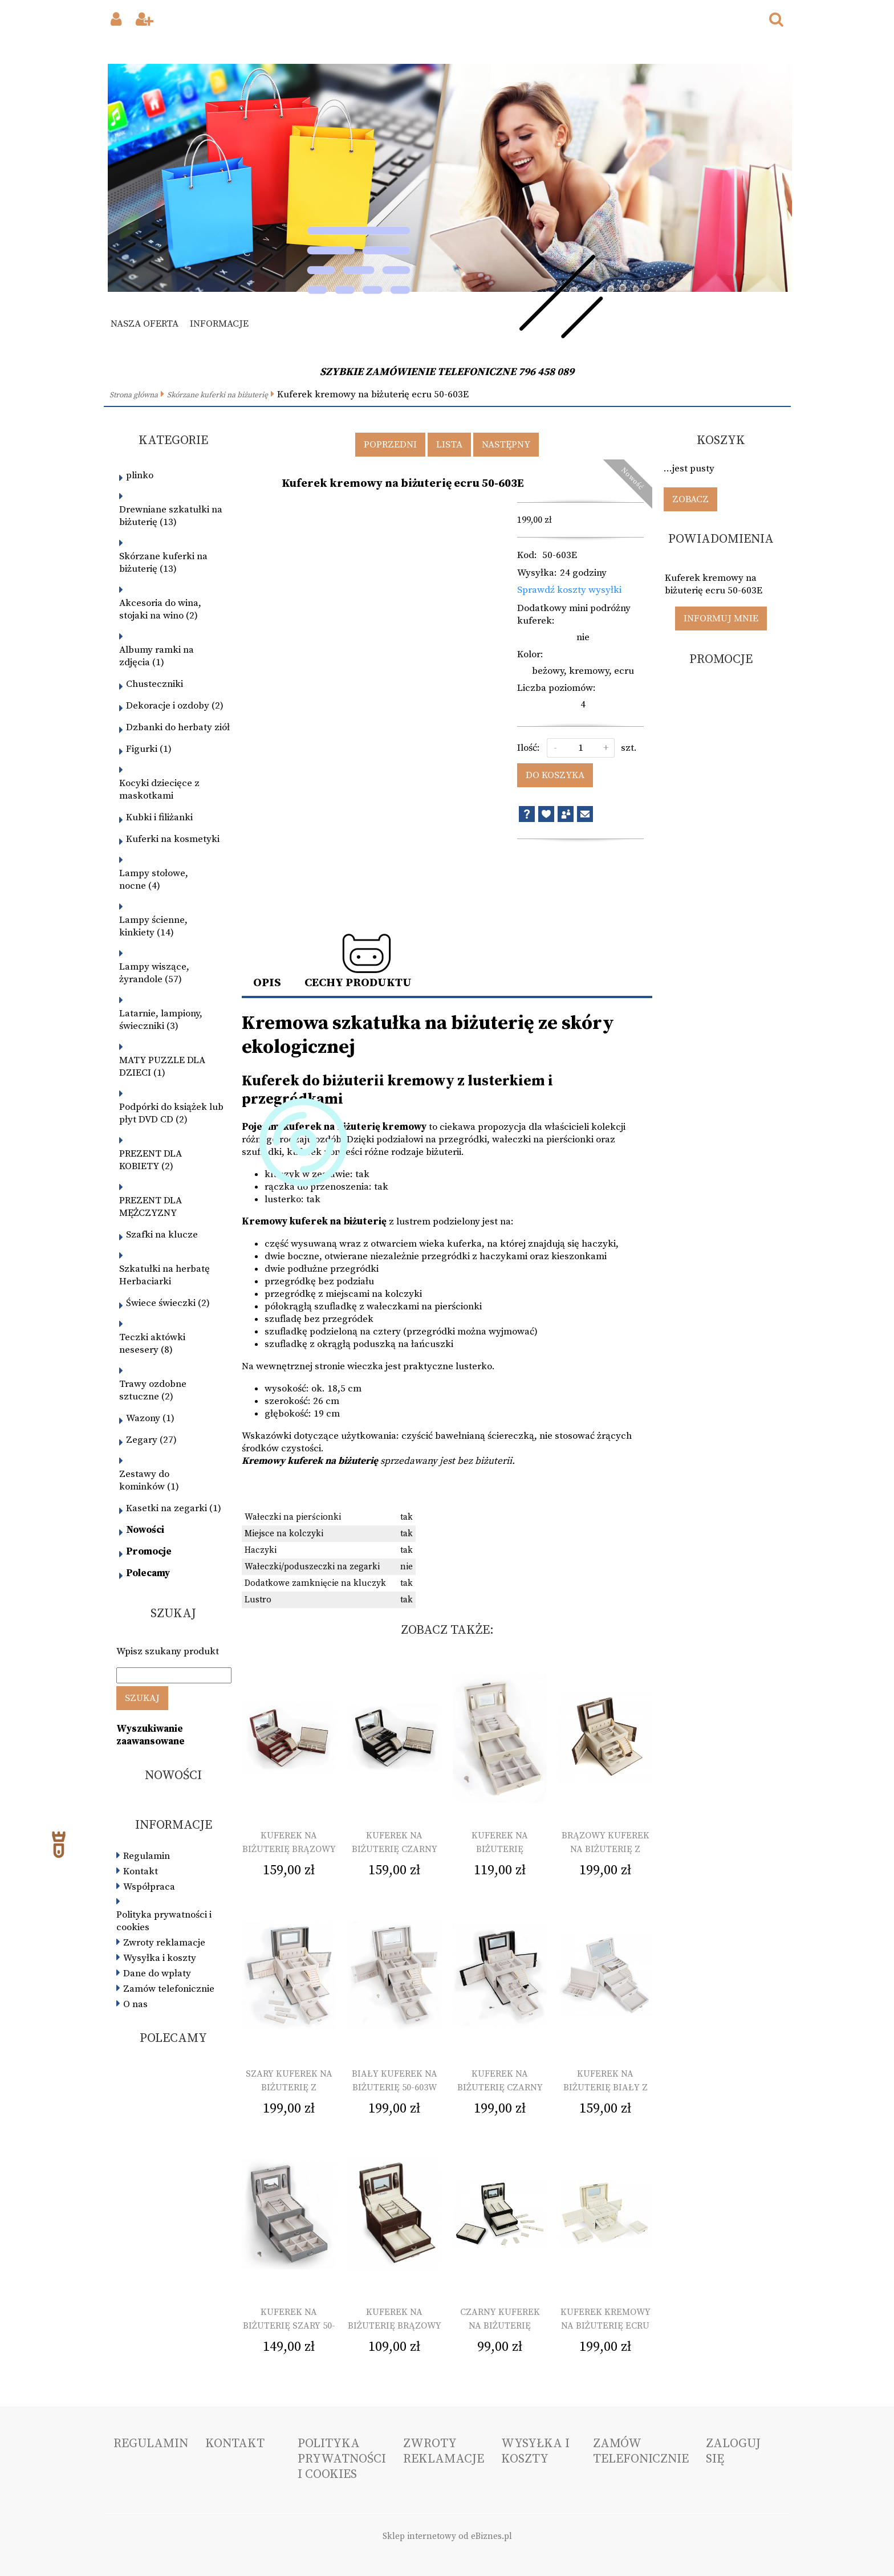 The width and height of the screenshot is (894, 2576). What do you see at coordinates (563, 298) in the screenshot?
I see `indicates signal strength or connectivity level` at bounding box center [563, 298].